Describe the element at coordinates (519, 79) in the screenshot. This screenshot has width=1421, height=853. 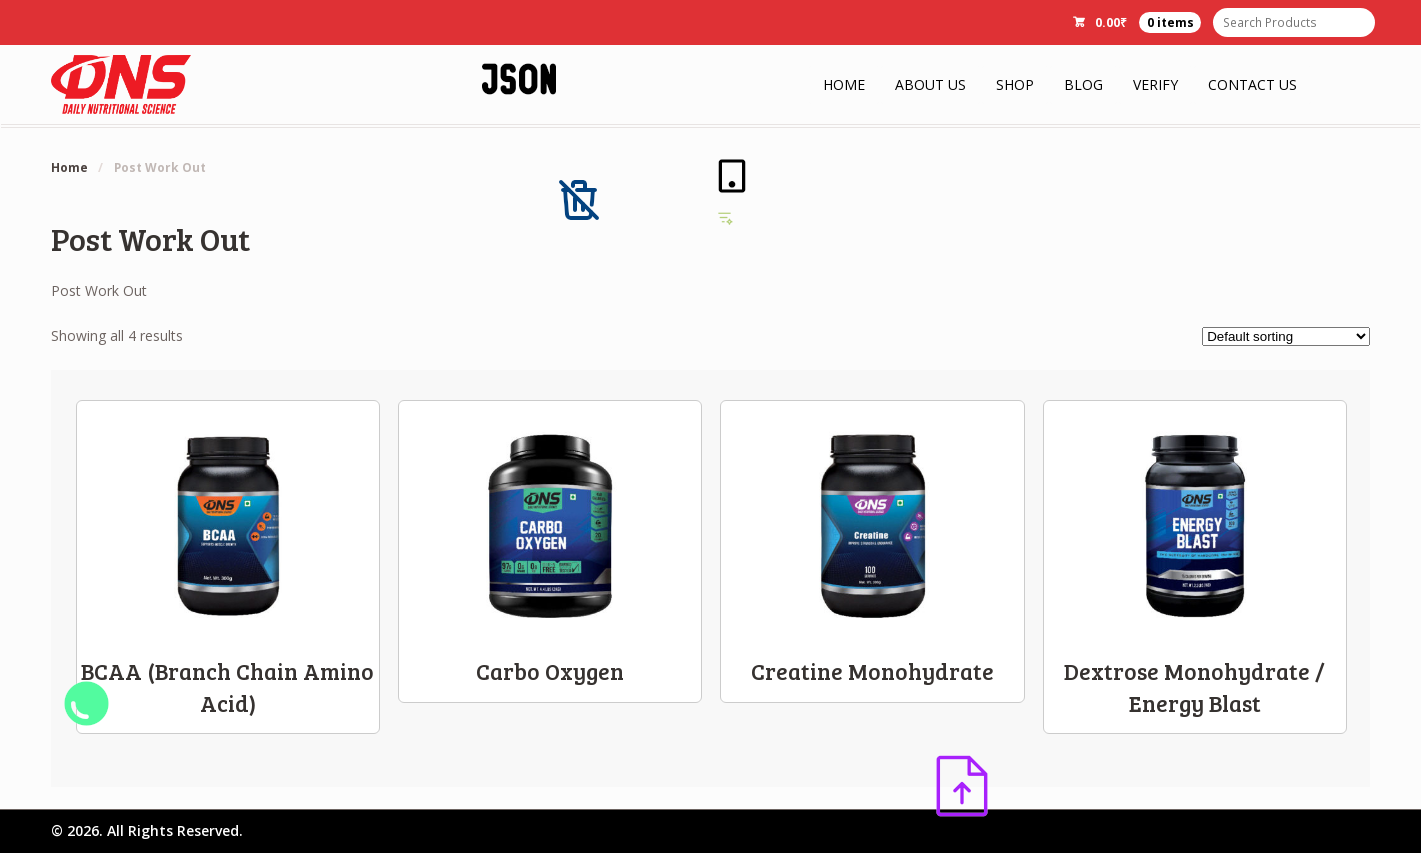
I see `view or edit JSON data` at that location.